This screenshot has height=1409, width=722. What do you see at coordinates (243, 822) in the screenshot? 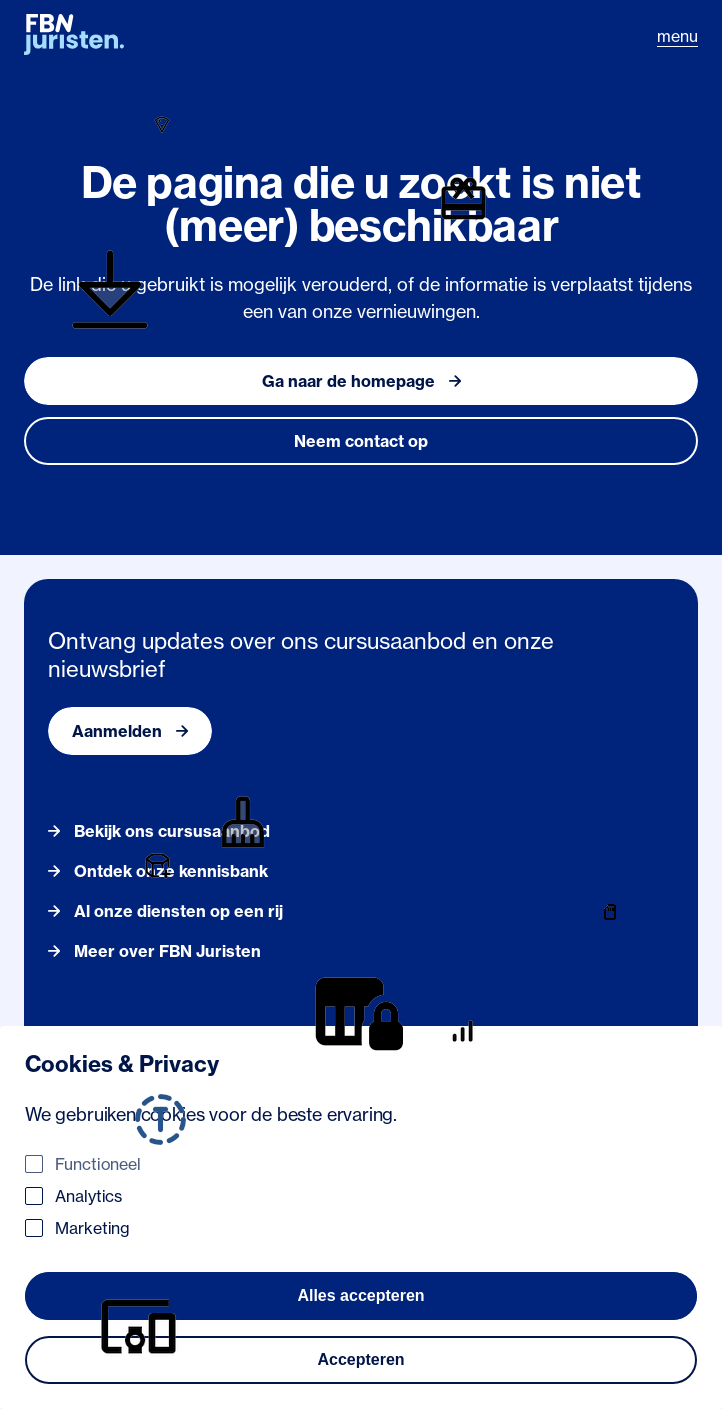
I see `access cleaning or housekeeping services` at bounding box center [243, 822].